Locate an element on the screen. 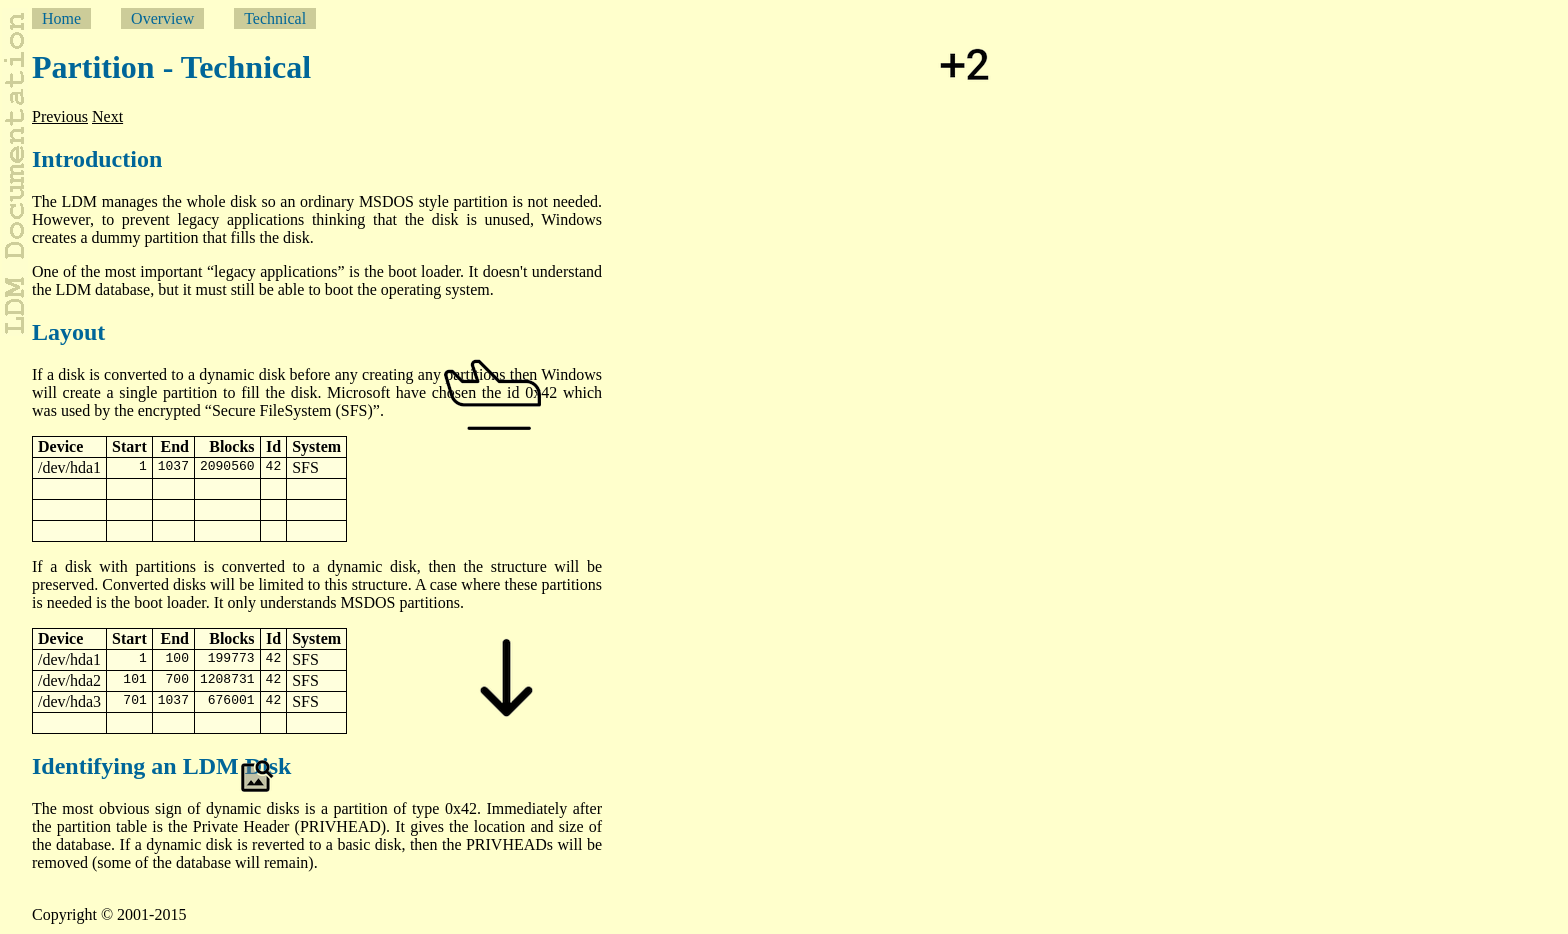  navigate or scroll downward is located at coordinates (506, 678).